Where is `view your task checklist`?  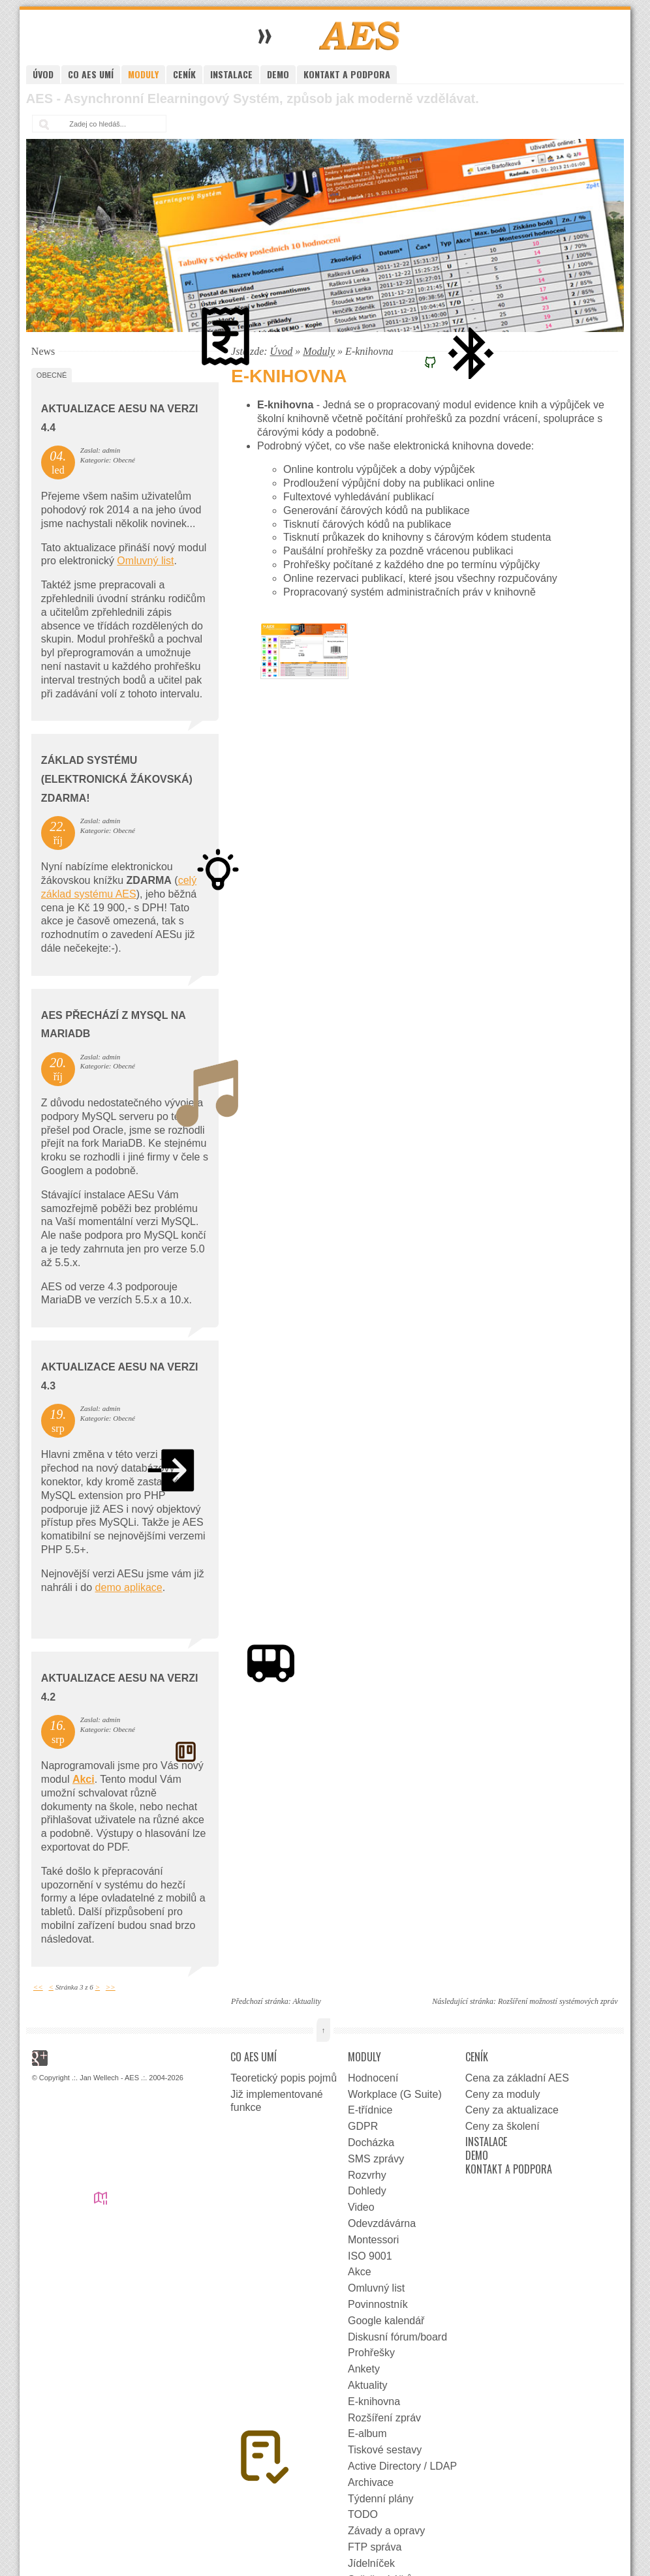
view your task checklist is located at coordinates (263, 2455).